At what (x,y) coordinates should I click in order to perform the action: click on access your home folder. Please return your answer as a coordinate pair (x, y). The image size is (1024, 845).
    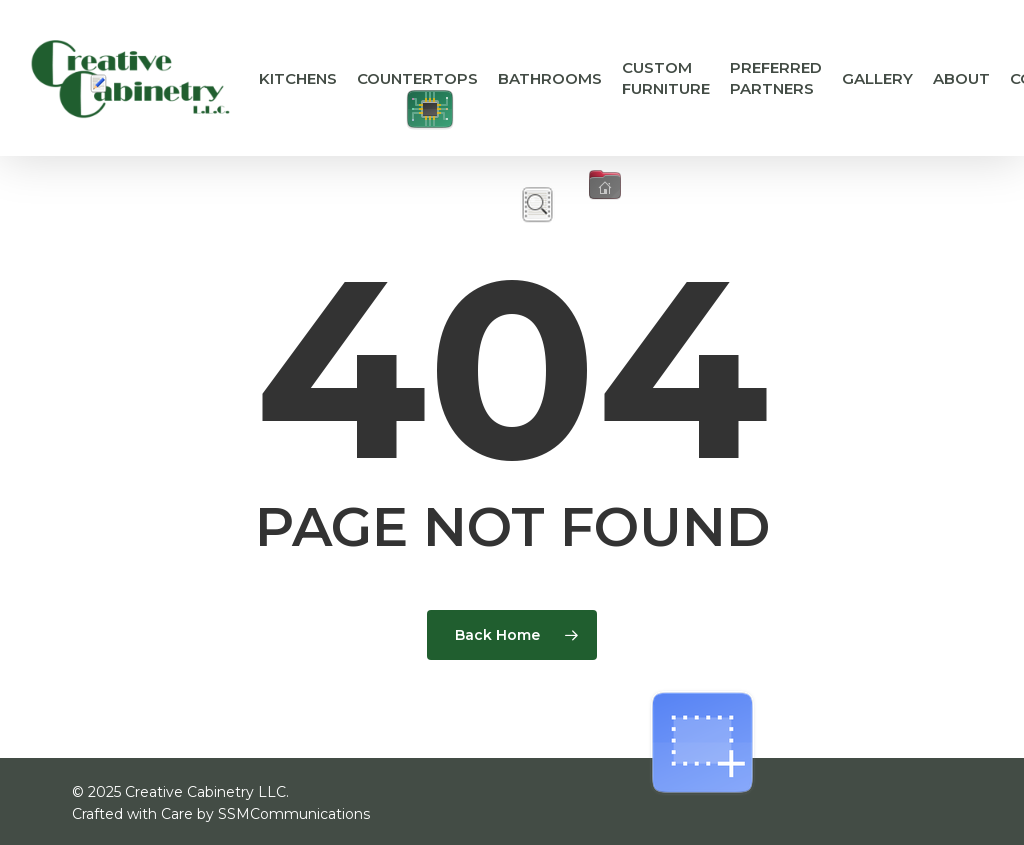
    Looking at the image, I should click on (605, 184).